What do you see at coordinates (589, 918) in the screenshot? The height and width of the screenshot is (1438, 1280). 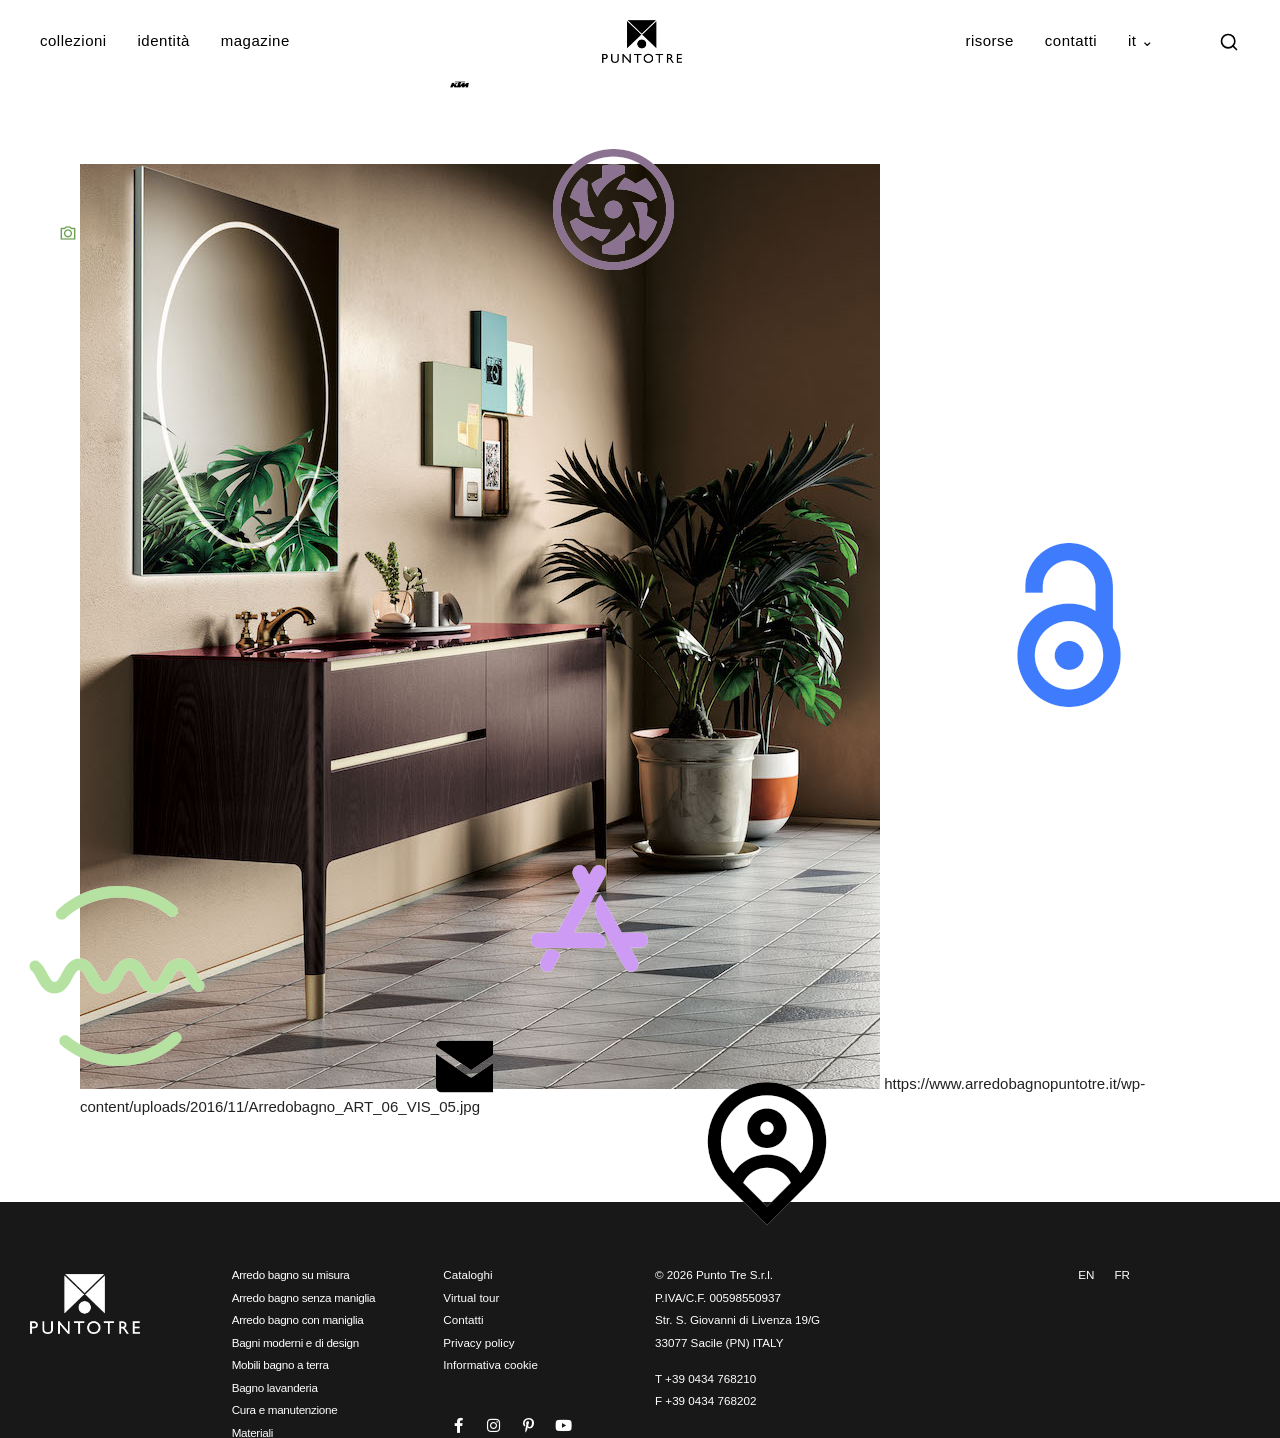 I see `open the App Store` at bounding box center [589, 918].